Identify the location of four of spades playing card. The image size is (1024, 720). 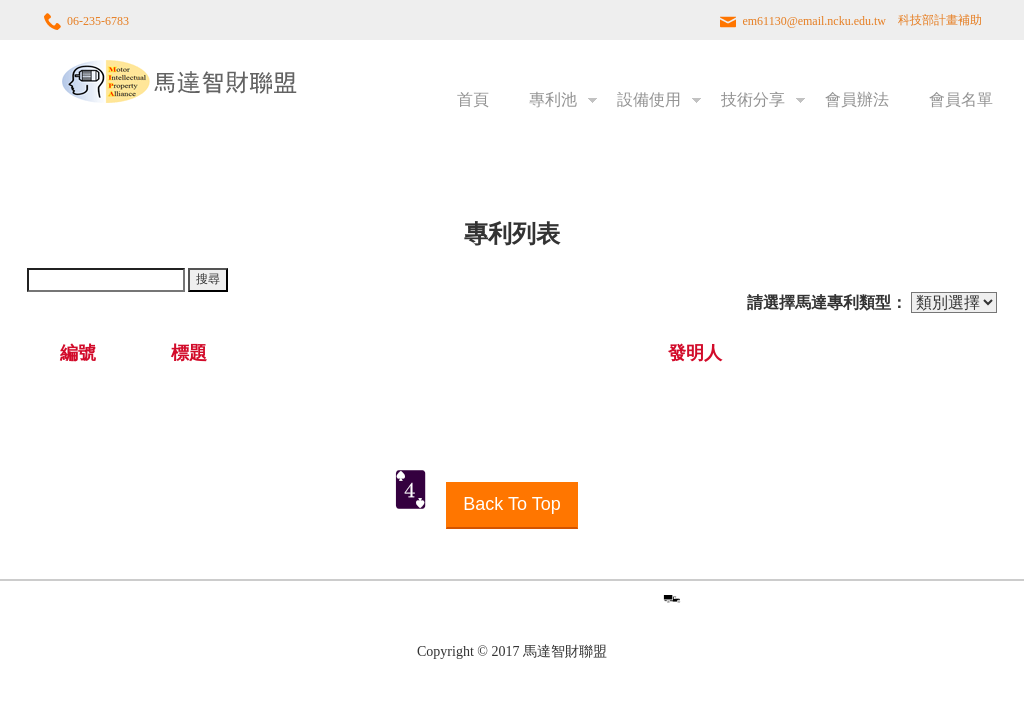
(410, 489).